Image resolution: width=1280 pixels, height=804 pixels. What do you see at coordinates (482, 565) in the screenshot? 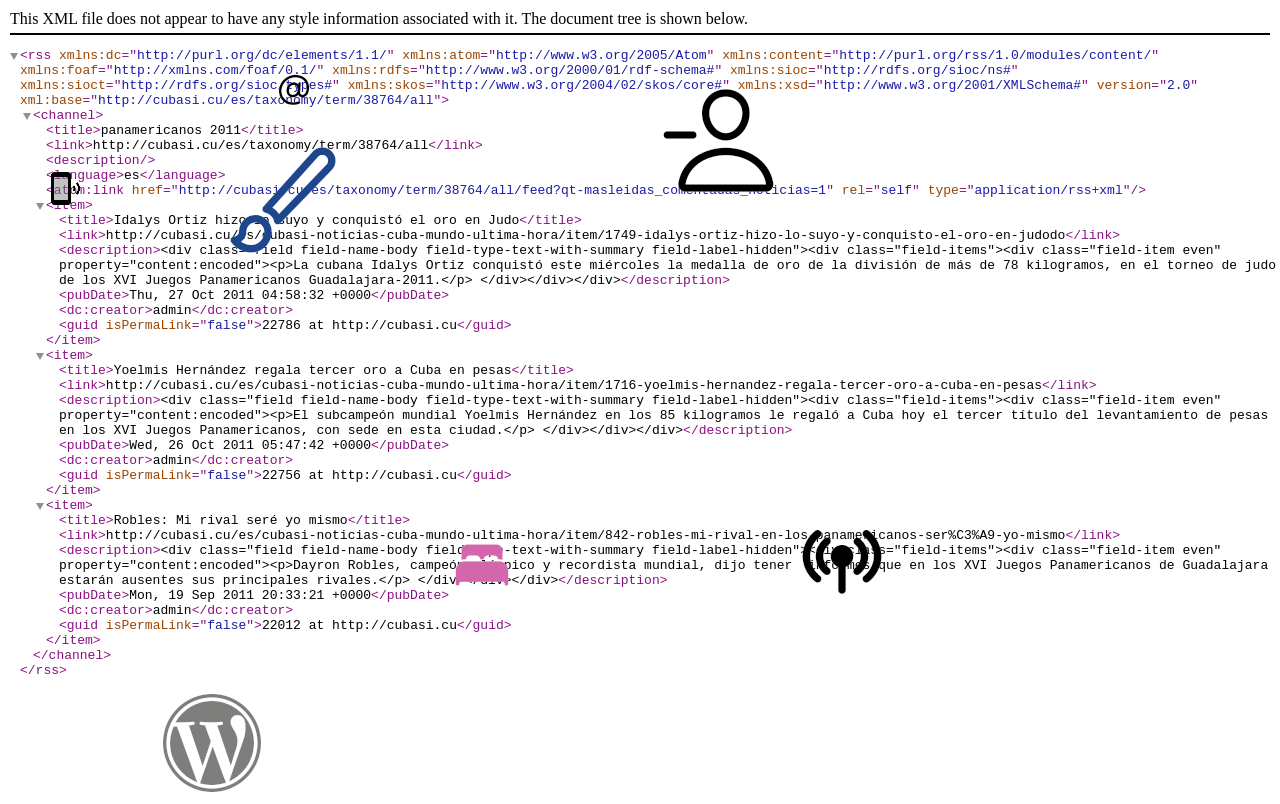
I see `find nearby hotels or accommodations` at bounding box center [482, 565].